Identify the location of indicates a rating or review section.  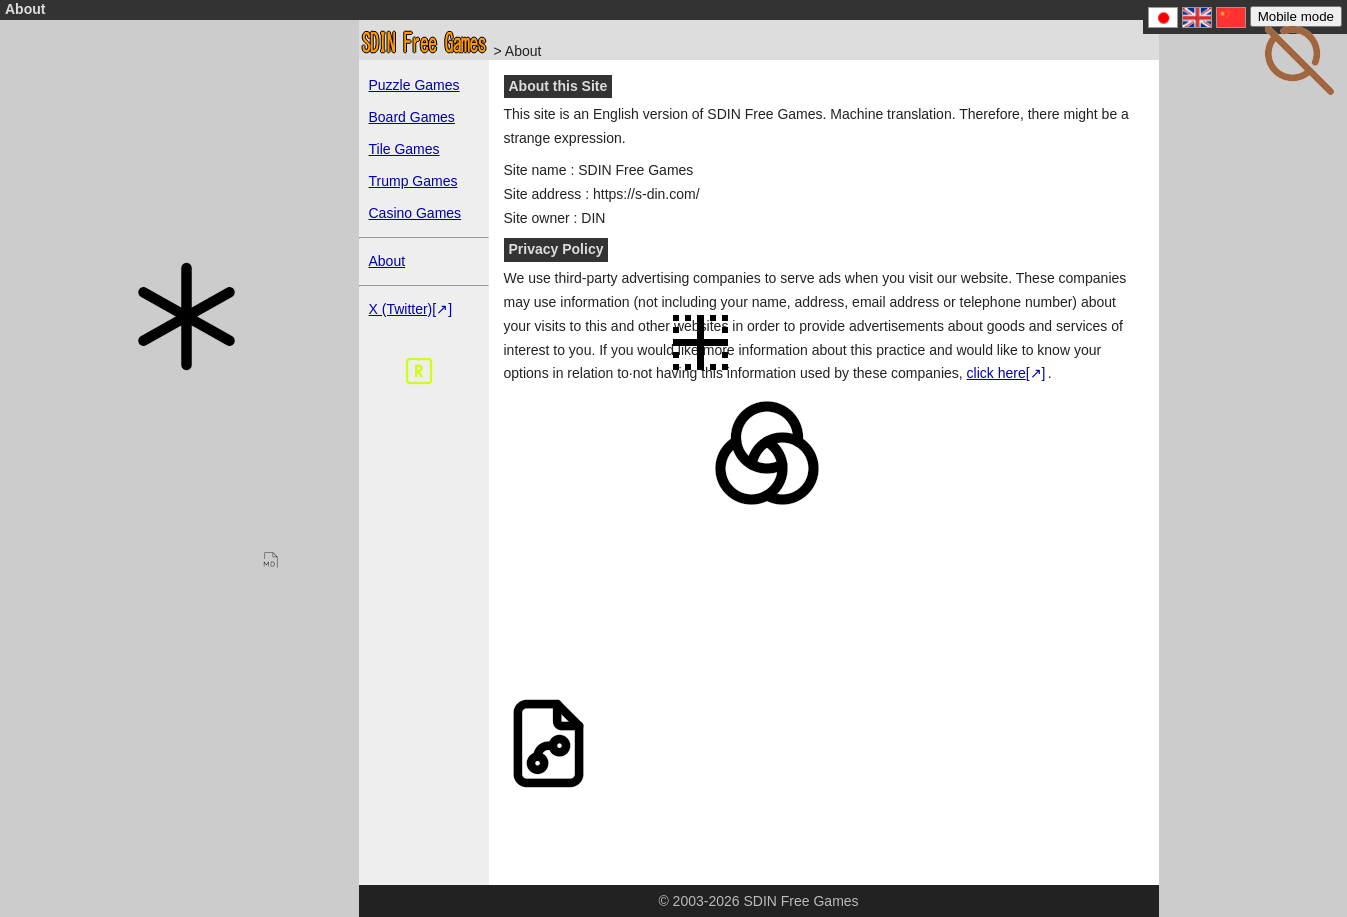
(419, 371).